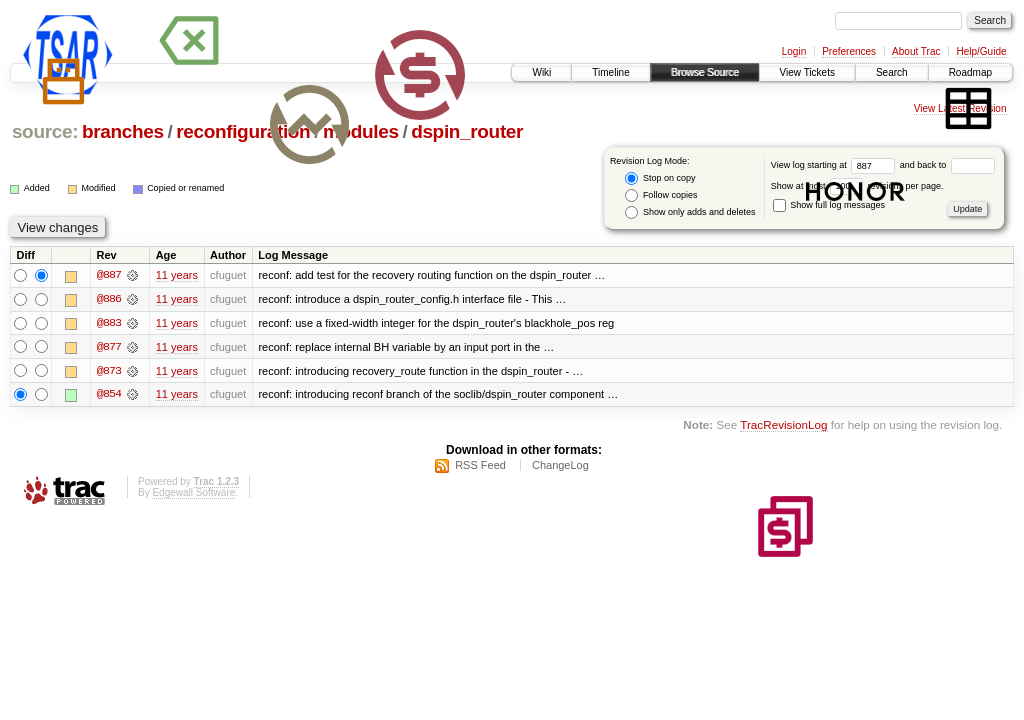 The width and height of the screenshot is (1024, 720). Describe the element at coordinates (968, 108) in the screenshot. I see `insert a table into the document` at that location.